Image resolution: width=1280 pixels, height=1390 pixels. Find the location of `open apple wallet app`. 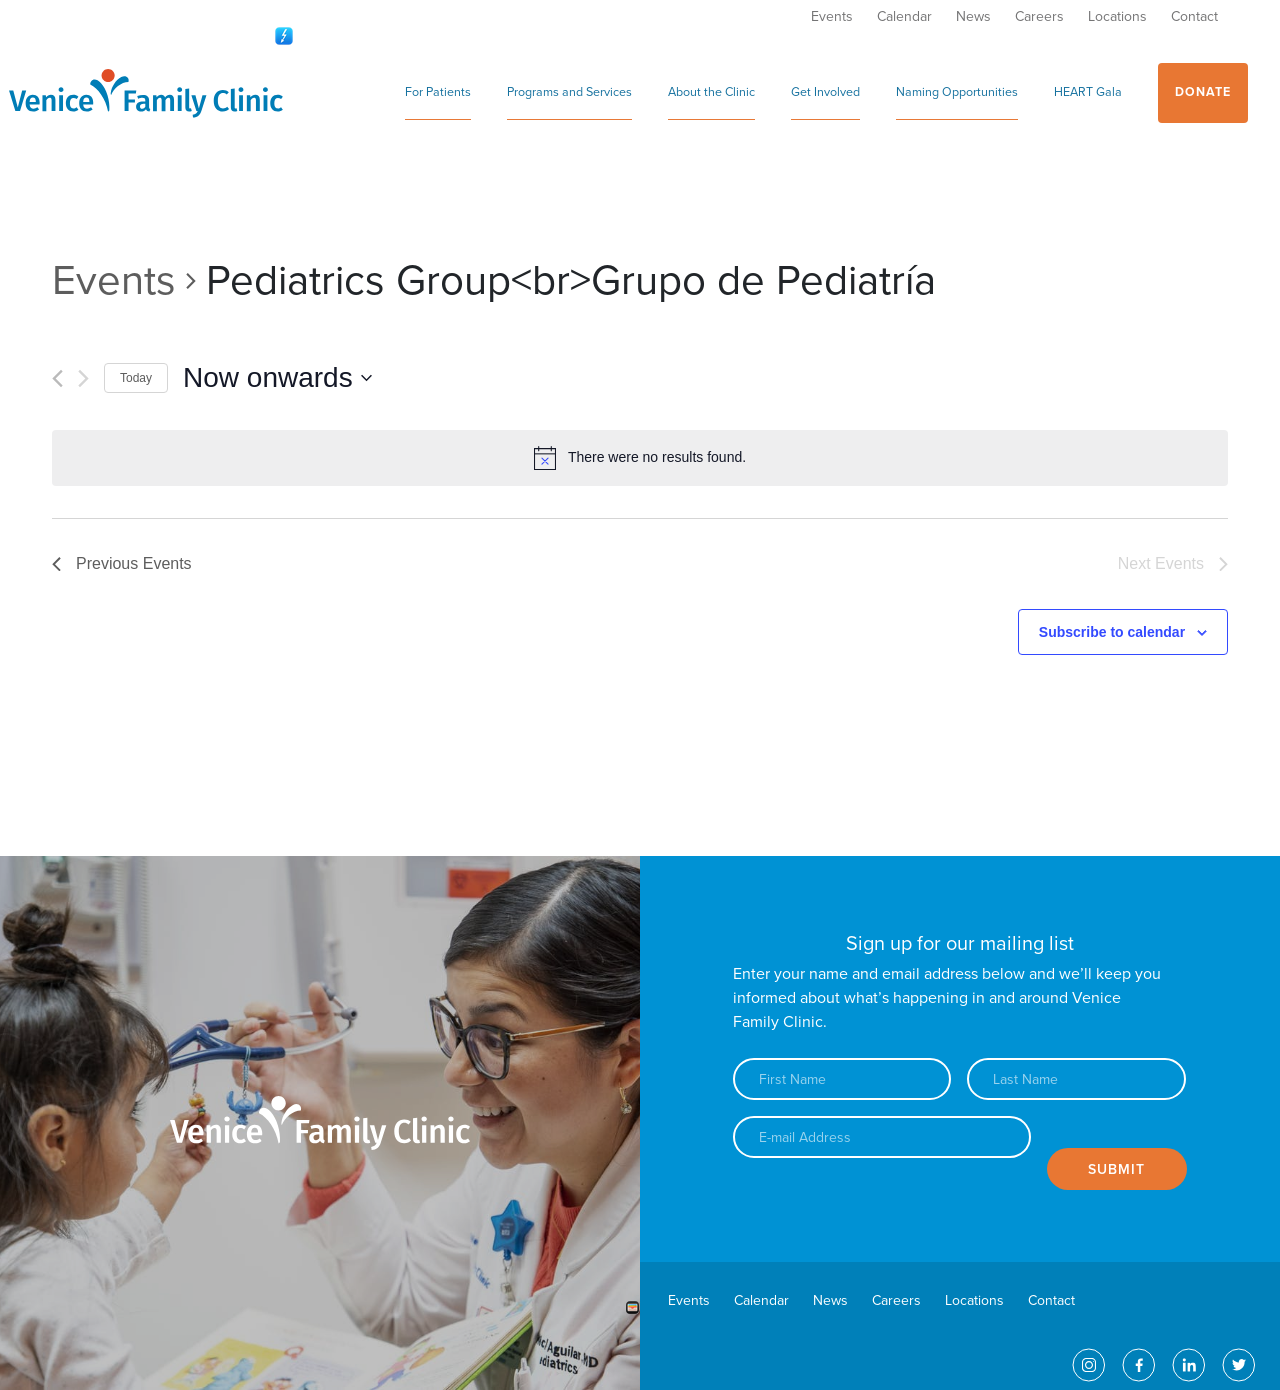

open apple wallet app is located at coordinates (632, 1307).